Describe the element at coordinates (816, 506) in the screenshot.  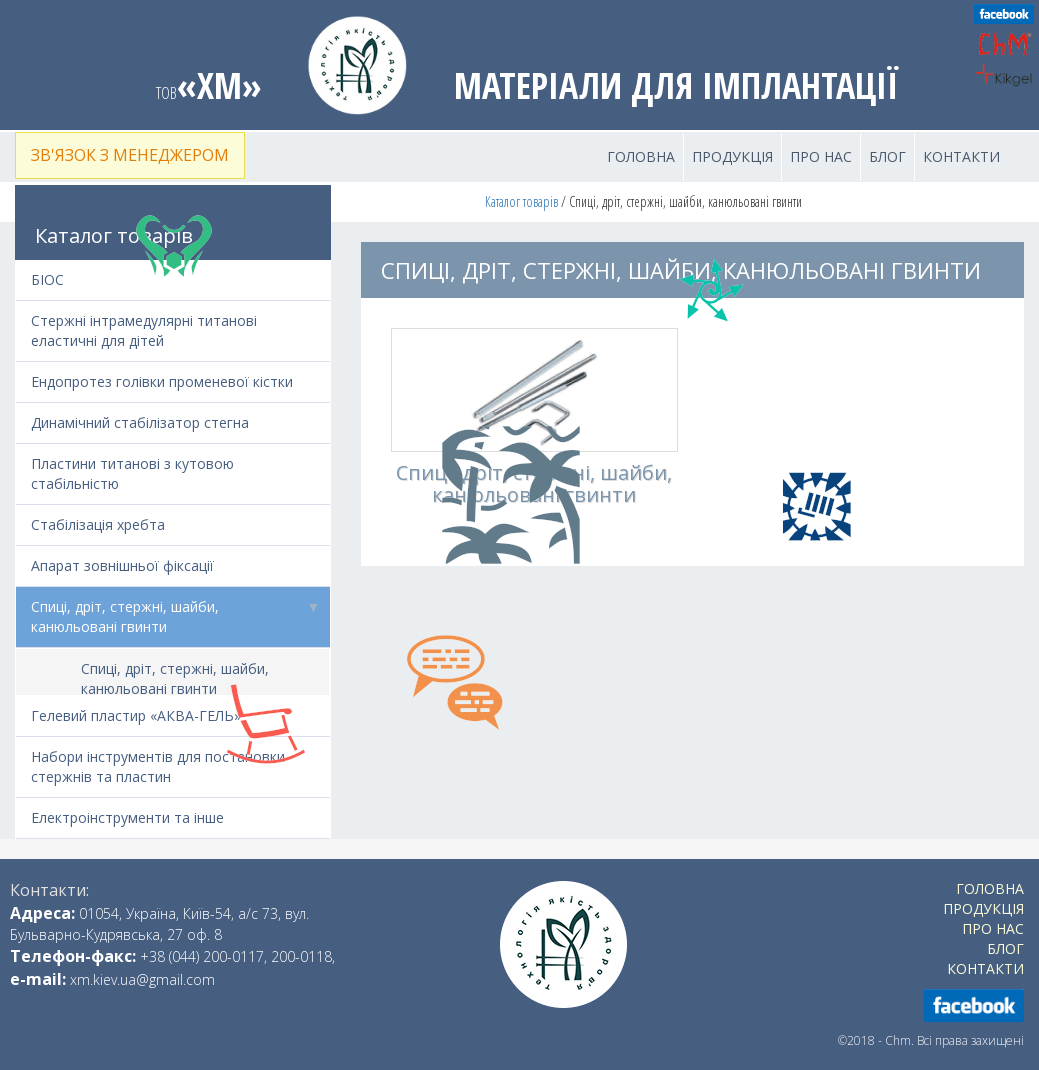
I see `activate a powerful attack or special move` at that location.